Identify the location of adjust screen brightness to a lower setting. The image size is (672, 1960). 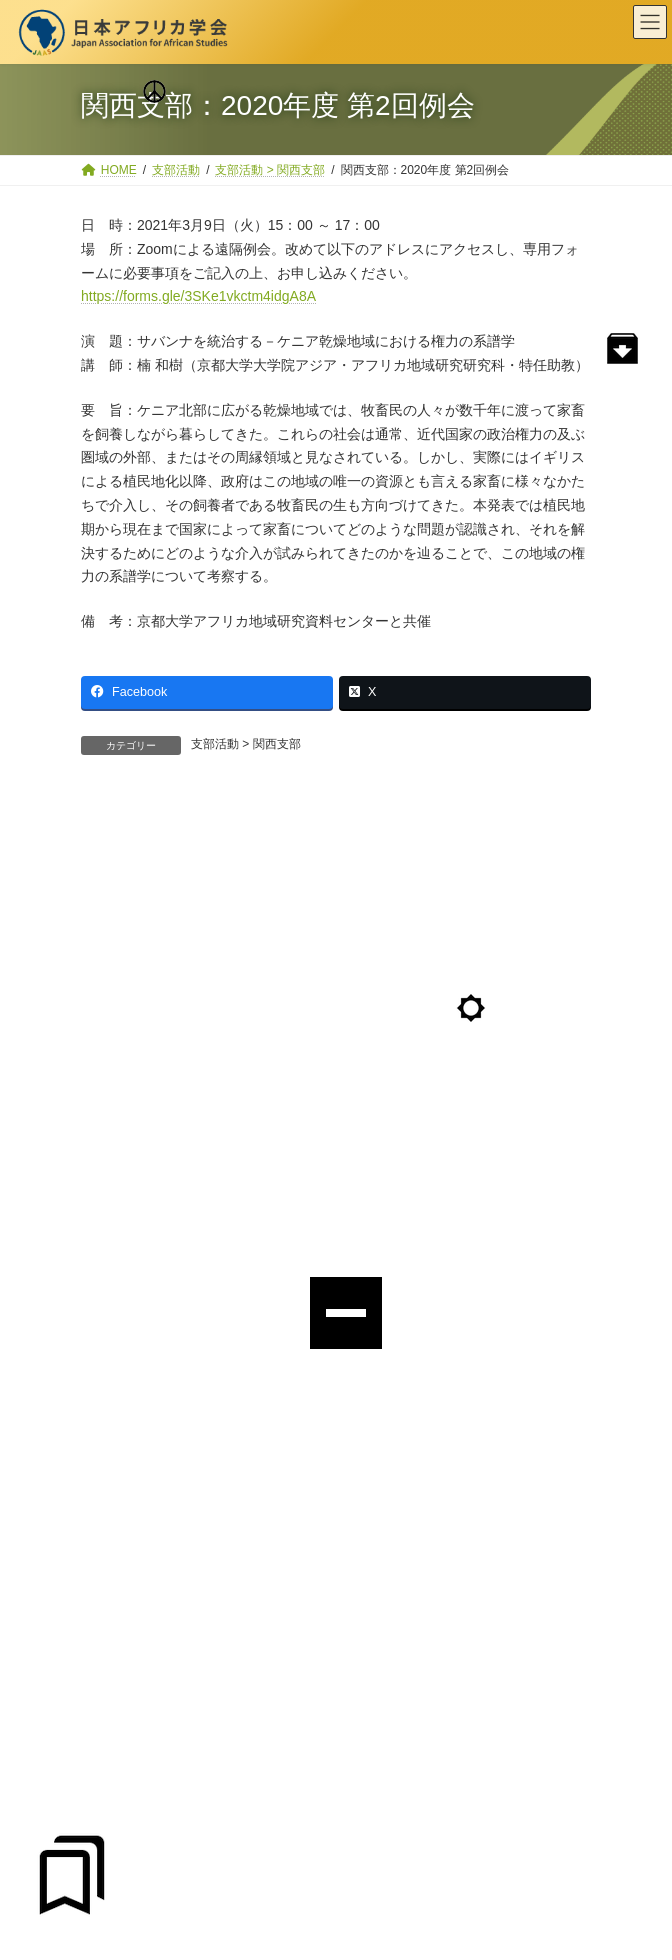
(471, 1008).